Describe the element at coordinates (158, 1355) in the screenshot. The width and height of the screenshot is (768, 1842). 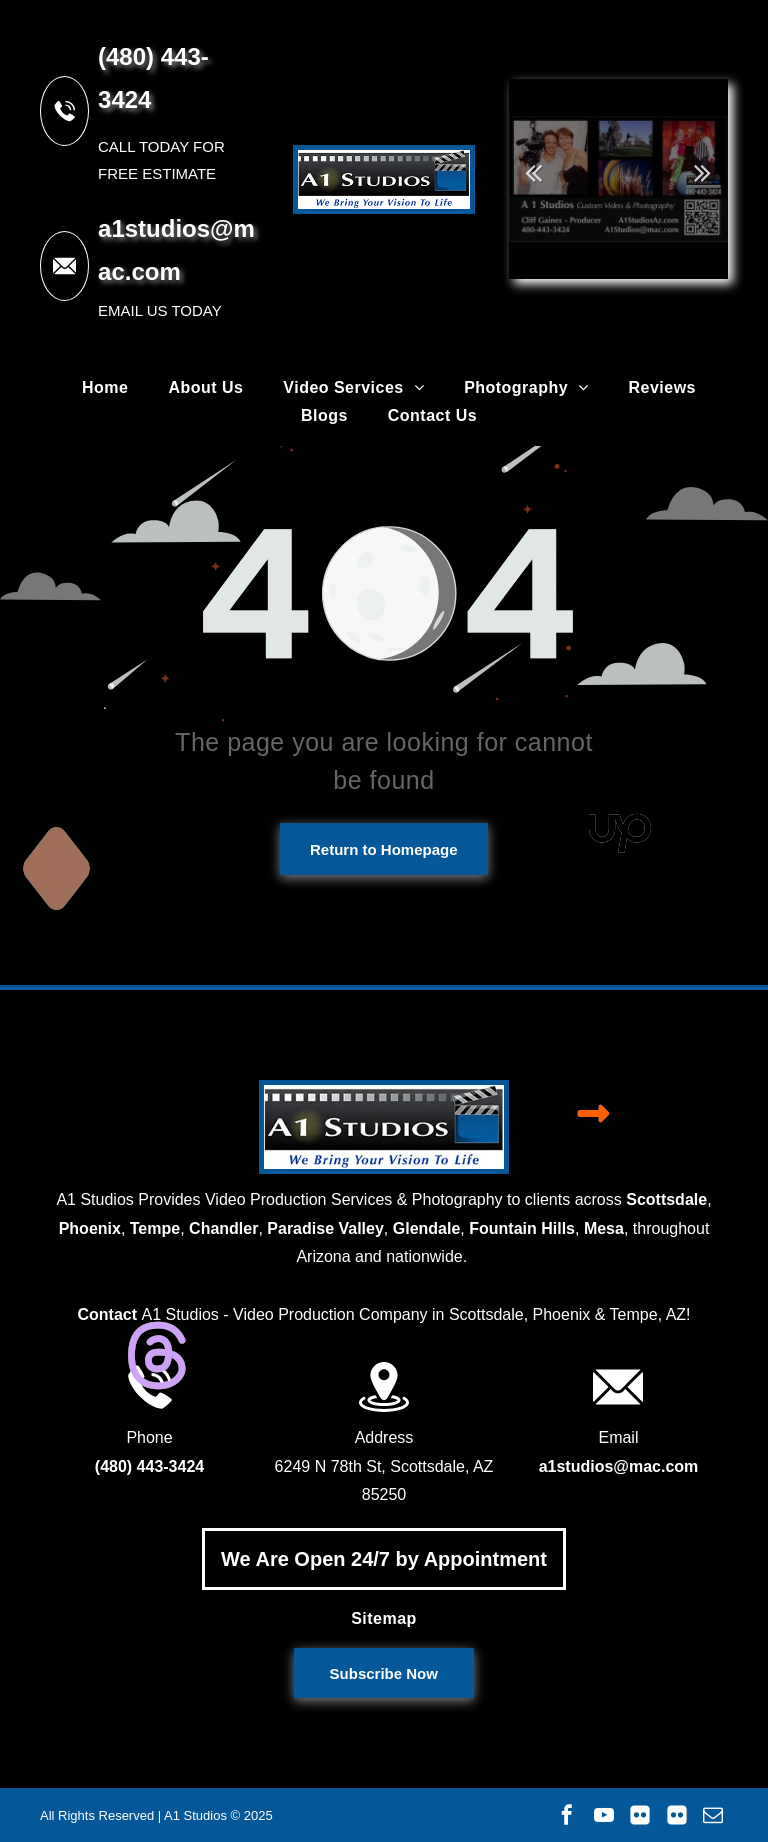
I see `open the Threads app` at that location.